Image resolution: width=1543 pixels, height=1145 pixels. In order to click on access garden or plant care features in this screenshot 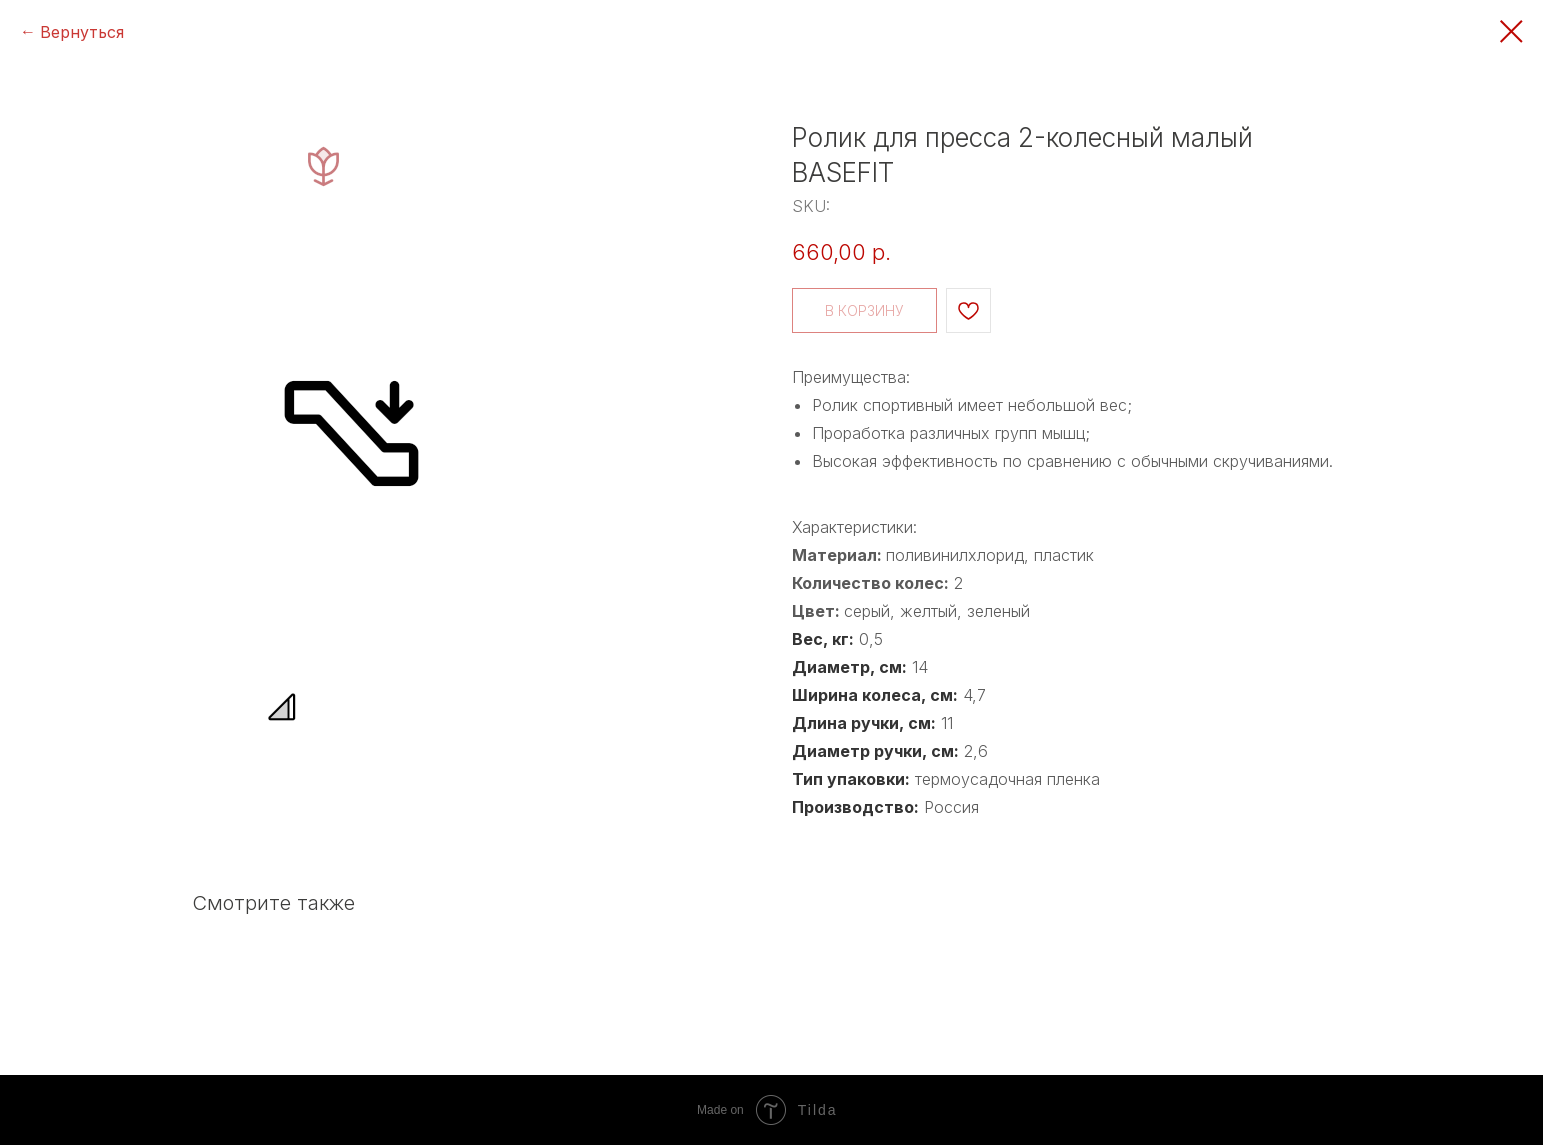, I will do `click(323, 166)`.